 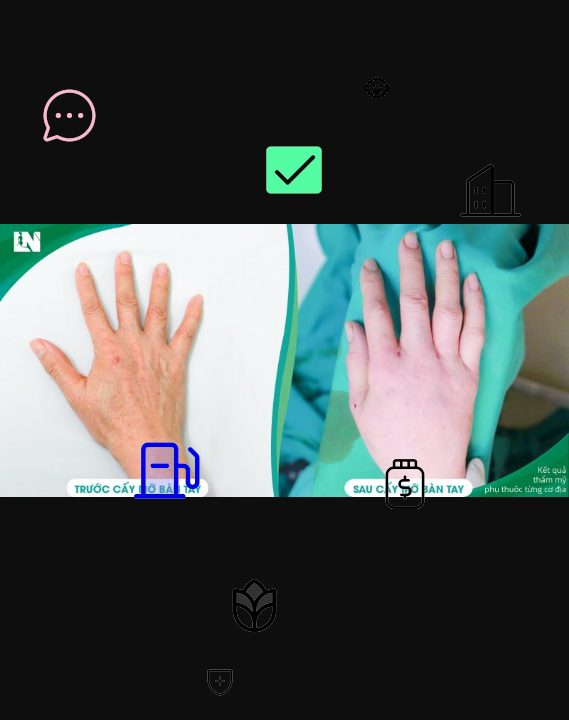 I want to click on access child-friendly or parental control settings, so click(x=377, y=88).